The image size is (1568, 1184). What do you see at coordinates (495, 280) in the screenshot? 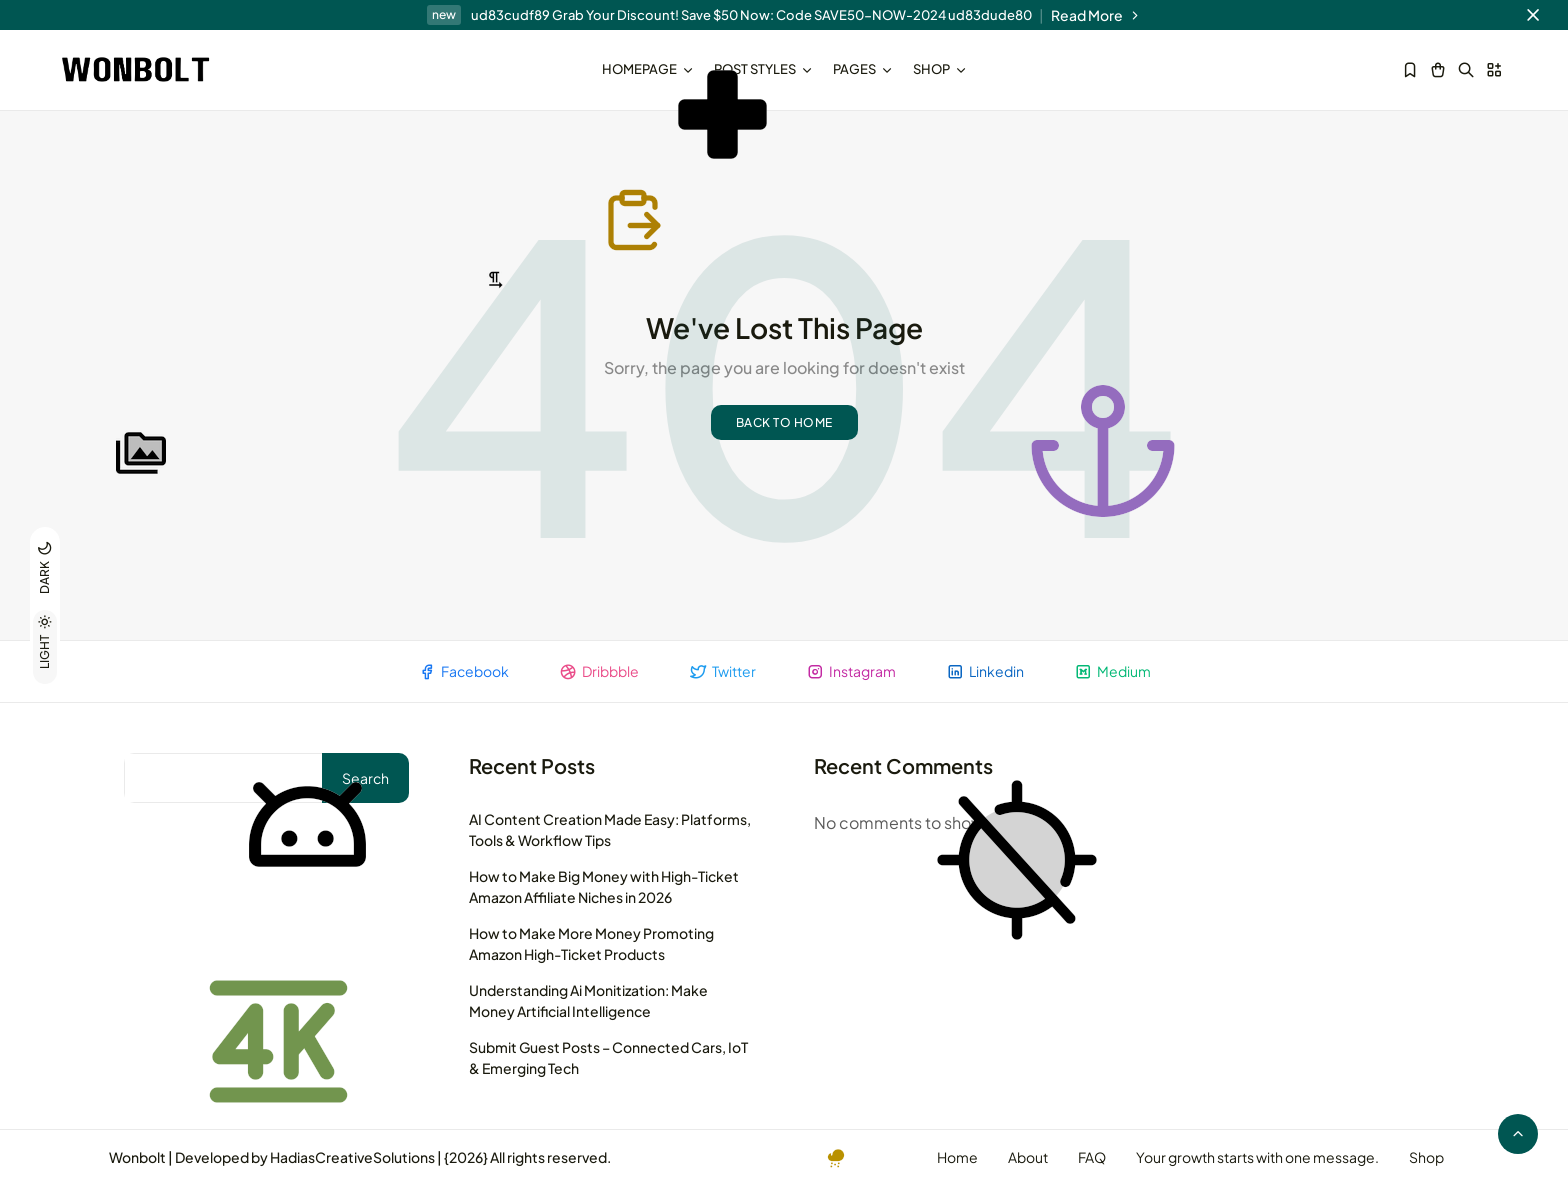
I see `set text direction to left-to-right` at bounding box center [495, 280].